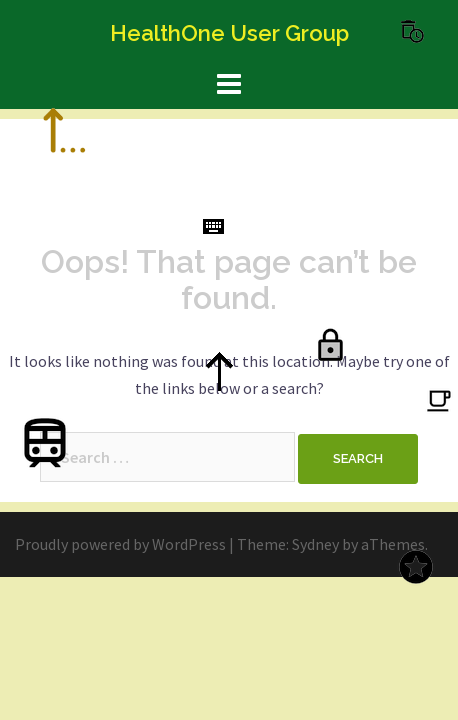 This screenshot has width=458, height=720. What do you see at coordinates (45, 444) in the screenshot?
I see `view train schedules or routes` at bounding box center [45, 444].